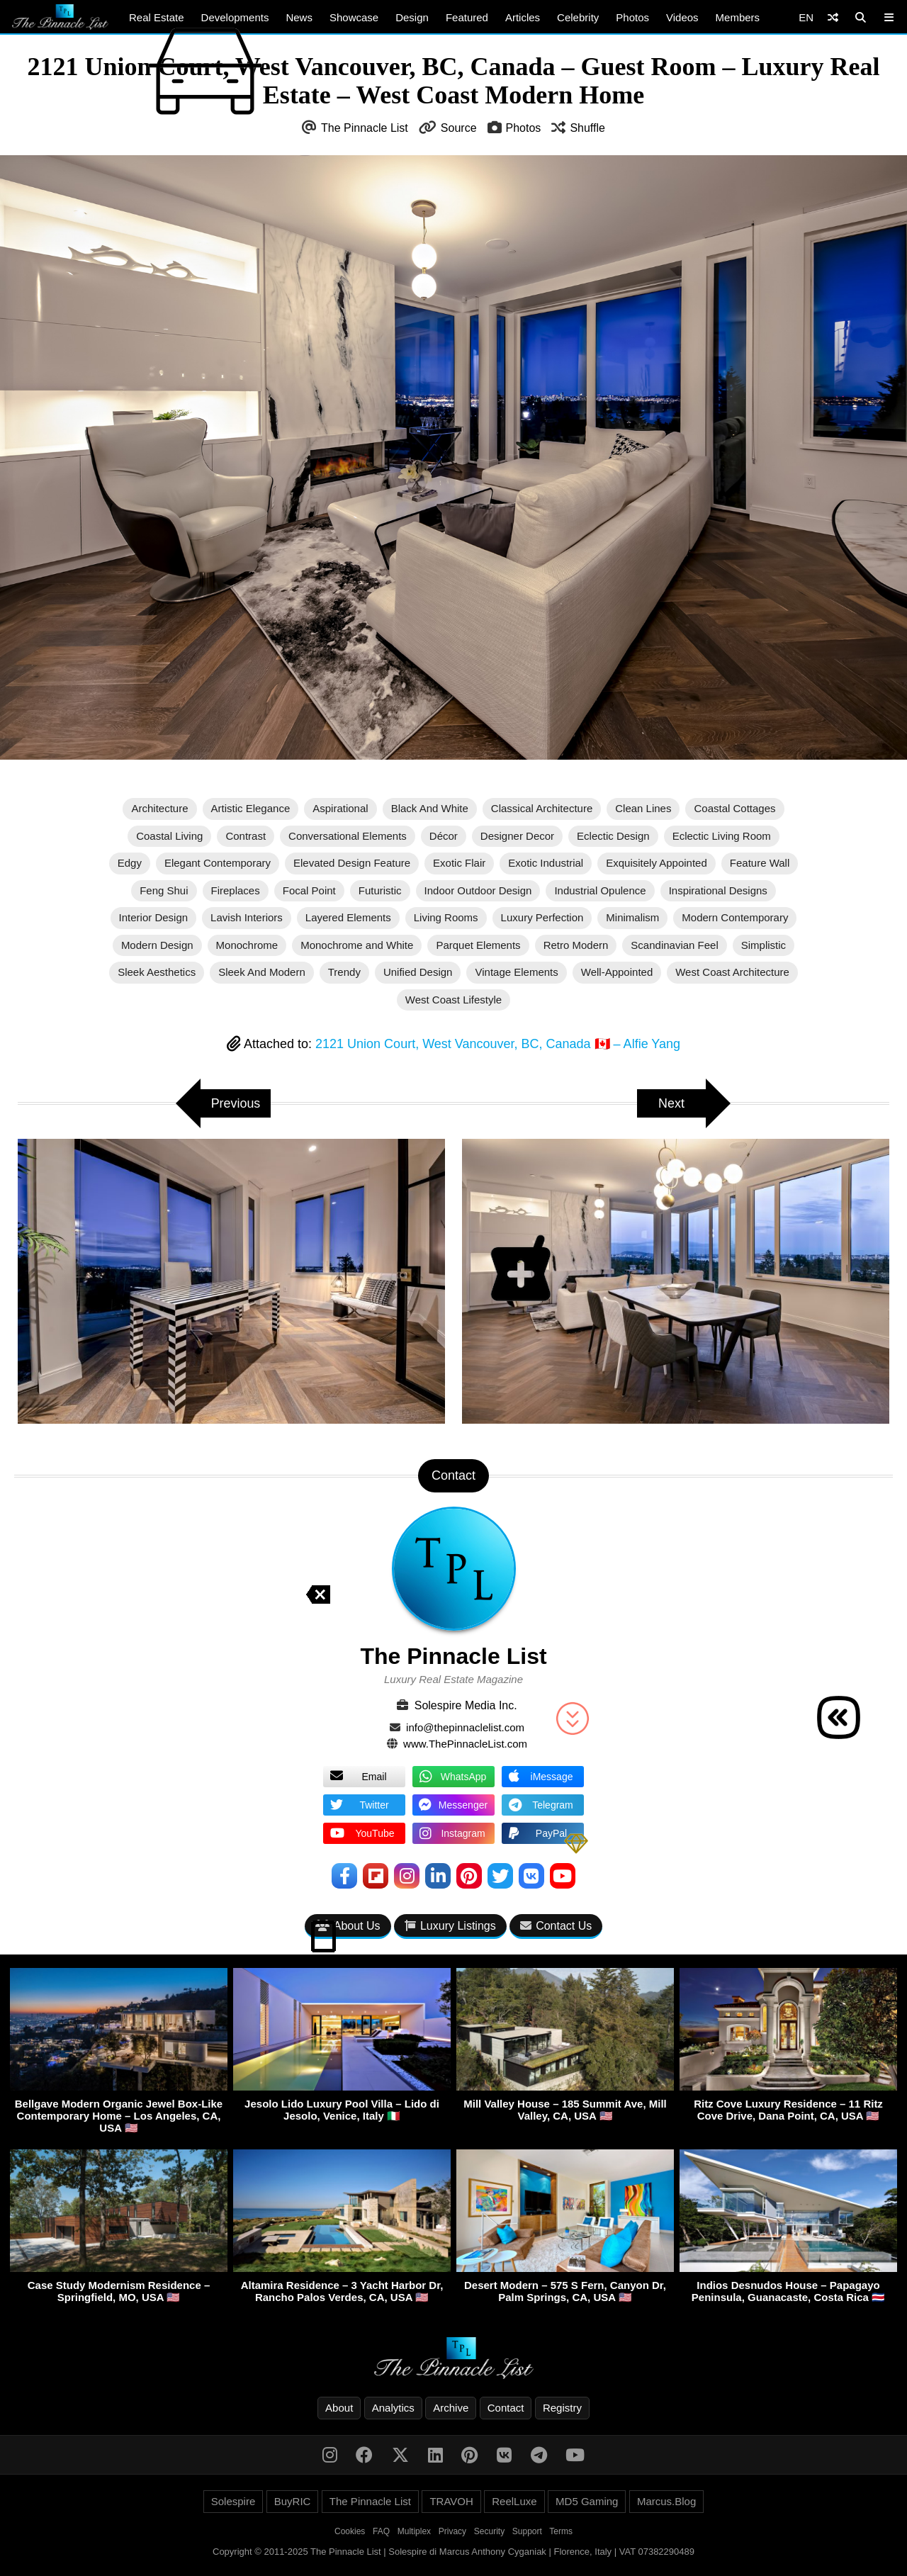 The height and width of the screenshot is (2576, 907). Describe the element at coordinates (576, 1843) in the screenshot. I see `open sketch app` at that location.